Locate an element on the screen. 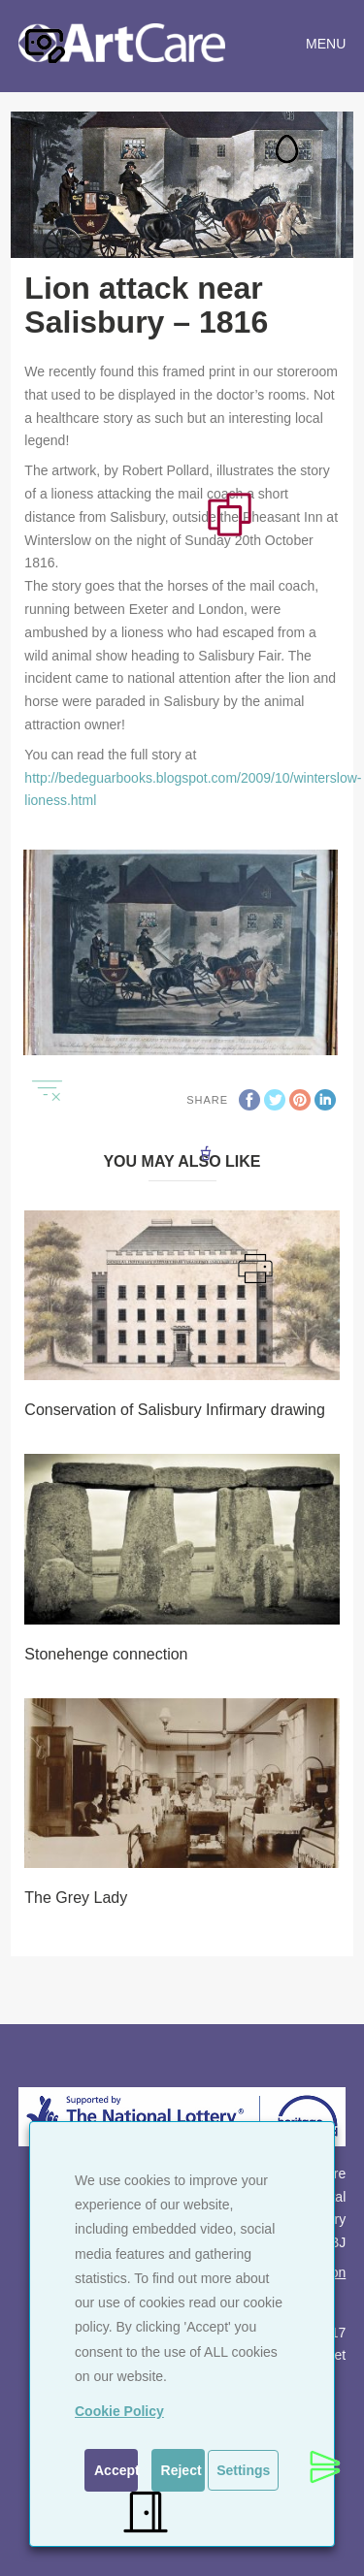 The width and height of the screenshot is (364, 2576). print the current document is located at coordinates (255, 1269).